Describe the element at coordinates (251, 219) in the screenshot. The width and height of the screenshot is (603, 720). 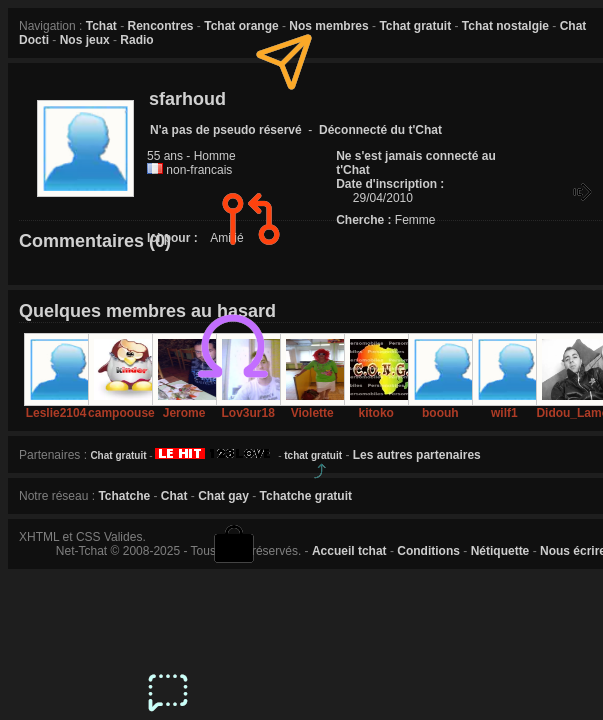
I see `create a new pull request` at that location.